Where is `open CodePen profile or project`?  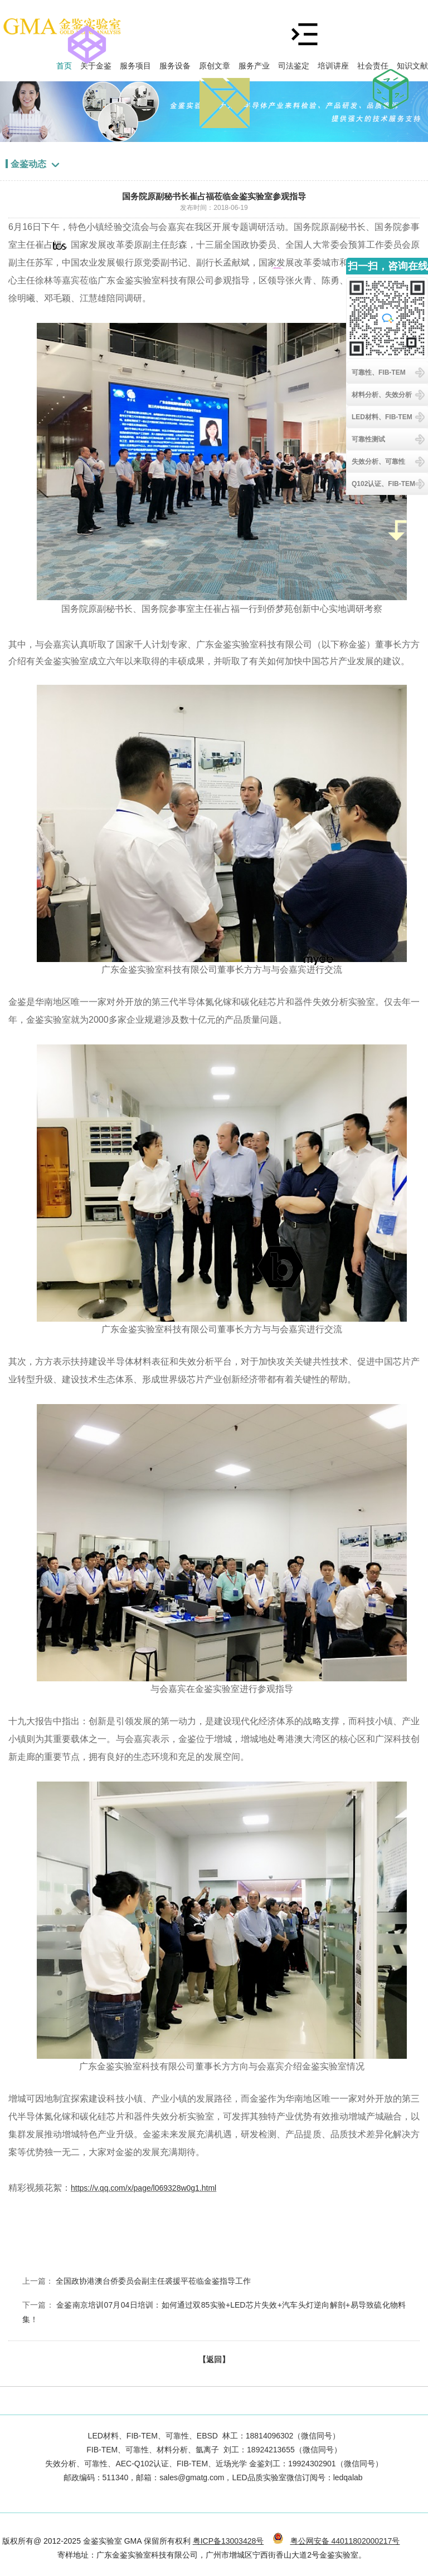 open CodePen profile or project is located at coordinates (87, 45).